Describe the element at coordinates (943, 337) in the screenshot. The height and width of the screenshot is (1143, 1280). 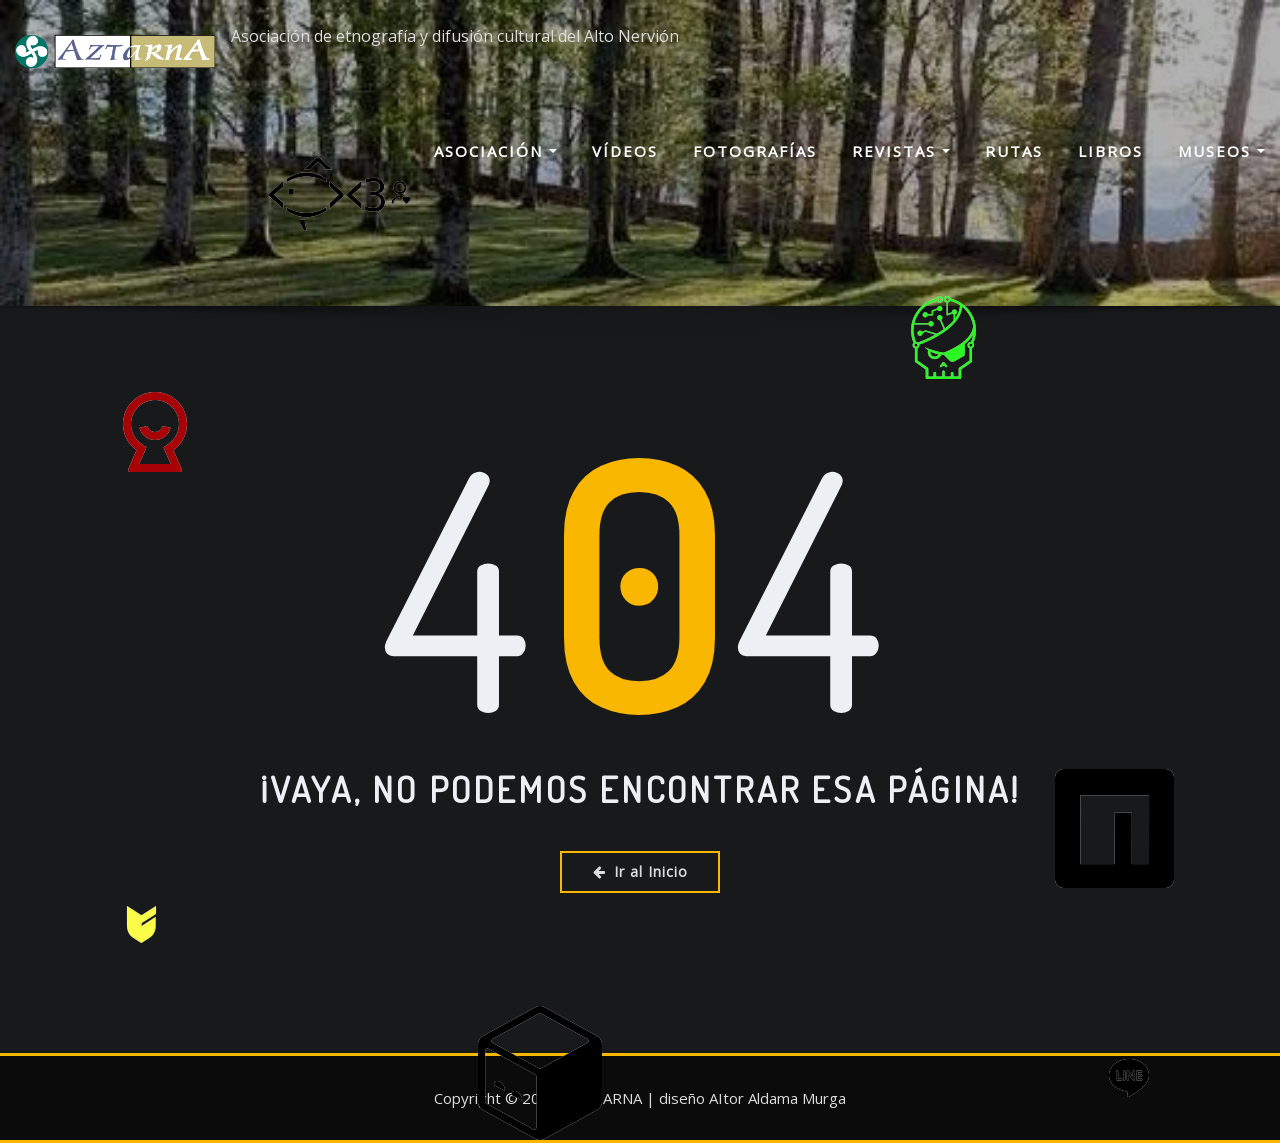
I see `visit the Root Me cybersecurity learning platform` at that location.